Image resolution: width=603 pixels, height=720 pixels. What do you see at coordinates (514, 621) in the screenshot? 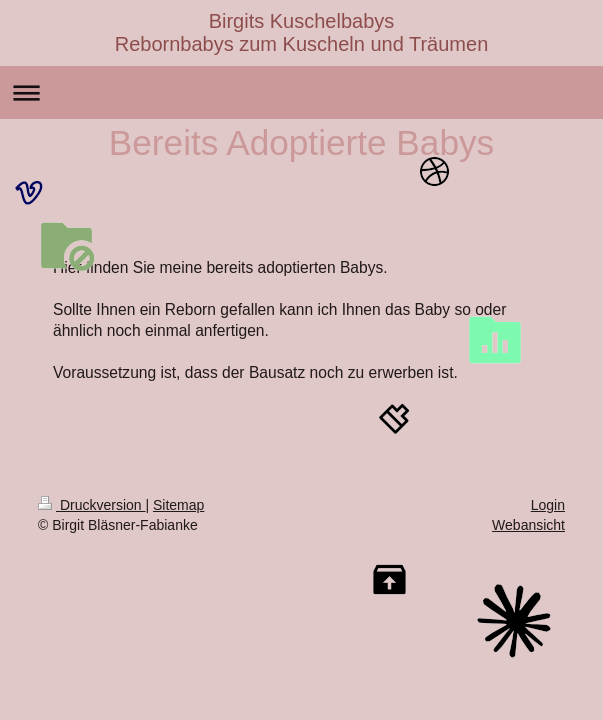
I see `open the Claude AI assistant app` at bounding box center [514, 621].